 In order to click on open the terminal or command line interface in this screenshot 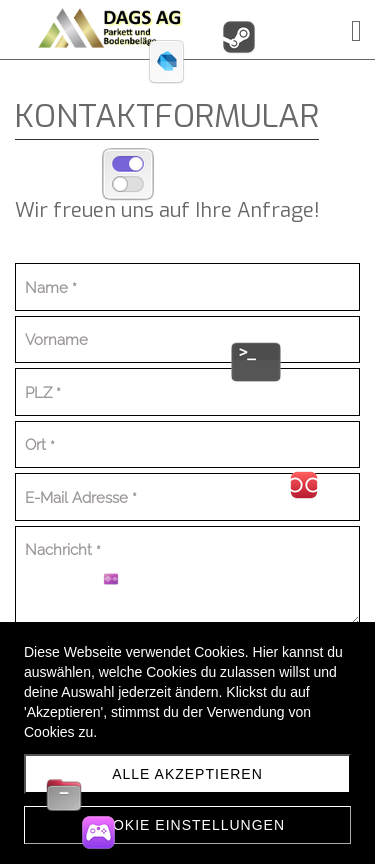, I will do `click(256, 362)`.